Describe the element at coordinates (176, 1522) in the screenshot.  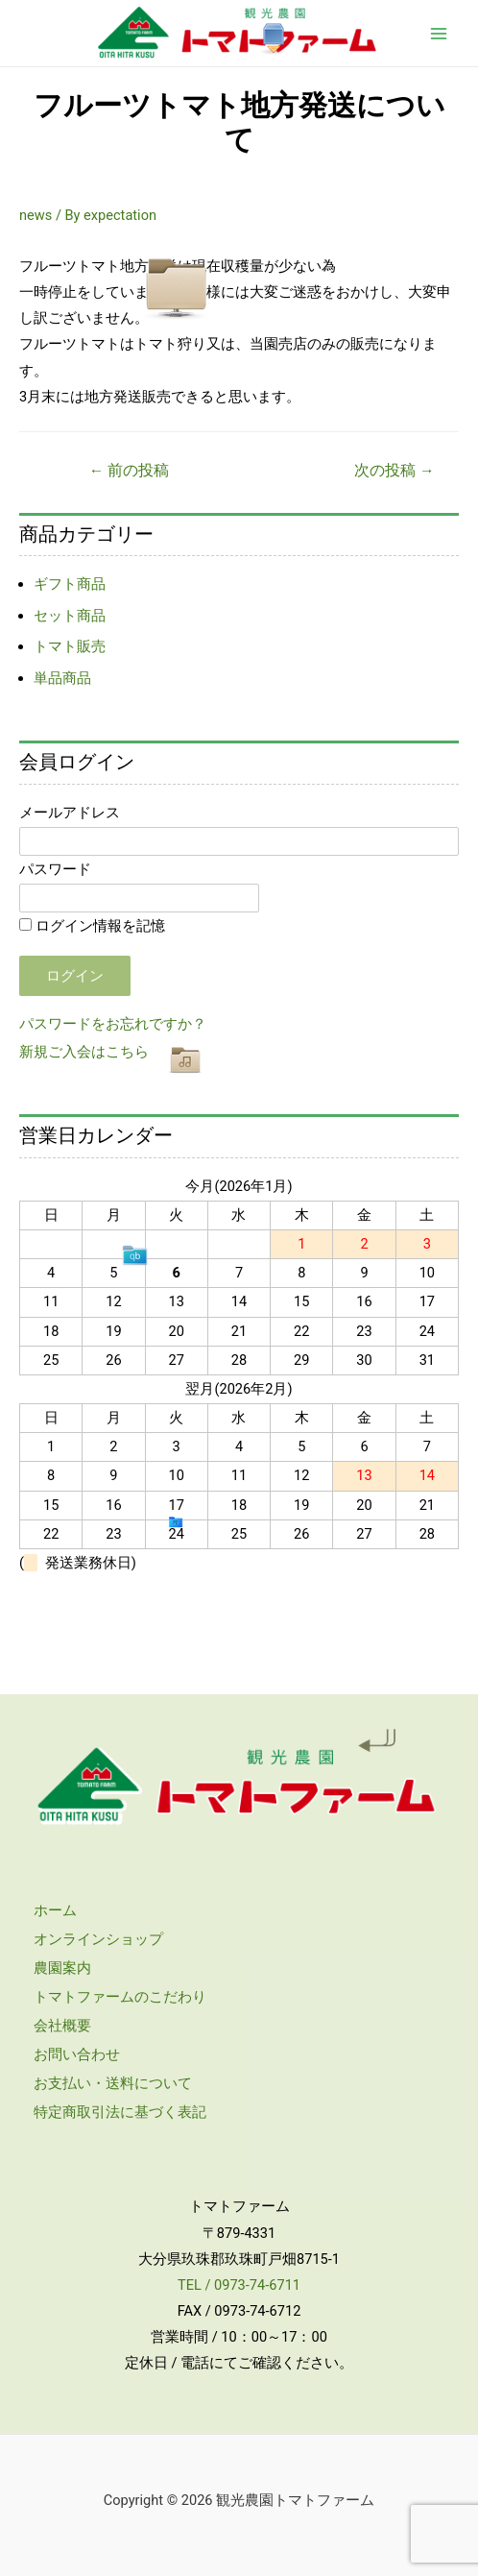
I see `open folder containing postgresql database files` at that location.